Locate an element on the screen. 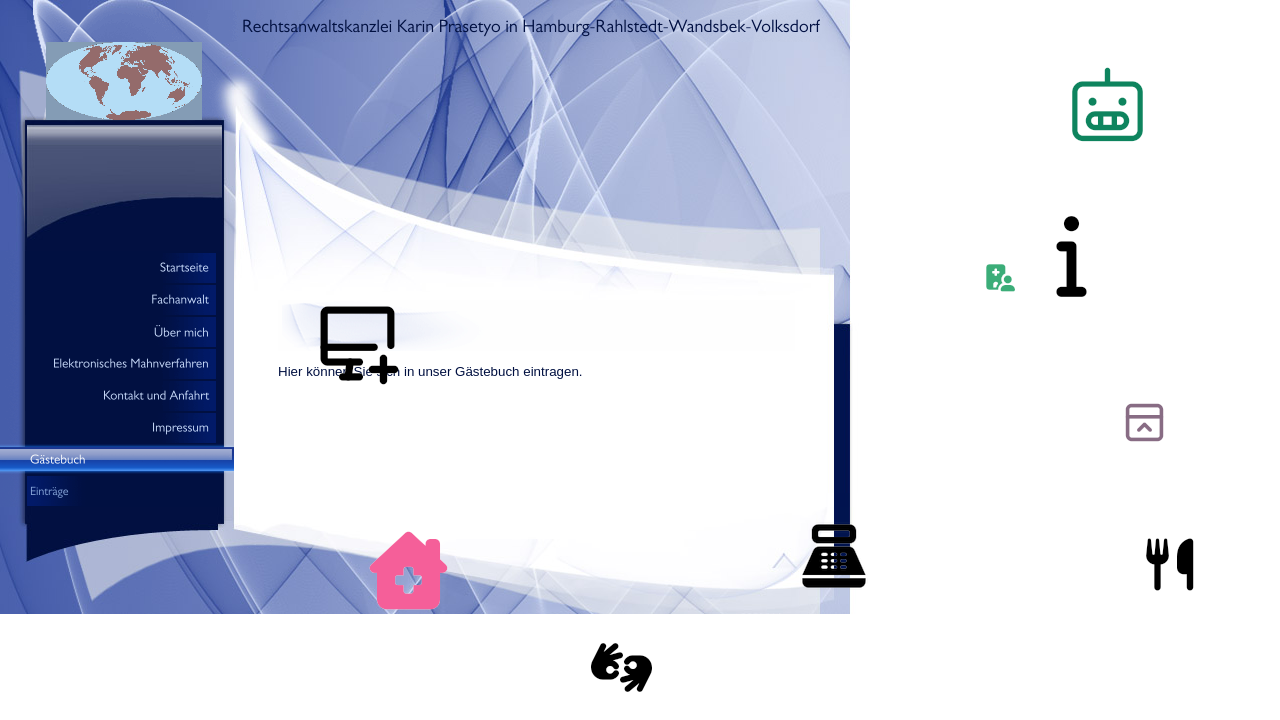 The width and height of the screenshot is (1280, 720). view patient profile or medical records is located at coordinates (999, 277).